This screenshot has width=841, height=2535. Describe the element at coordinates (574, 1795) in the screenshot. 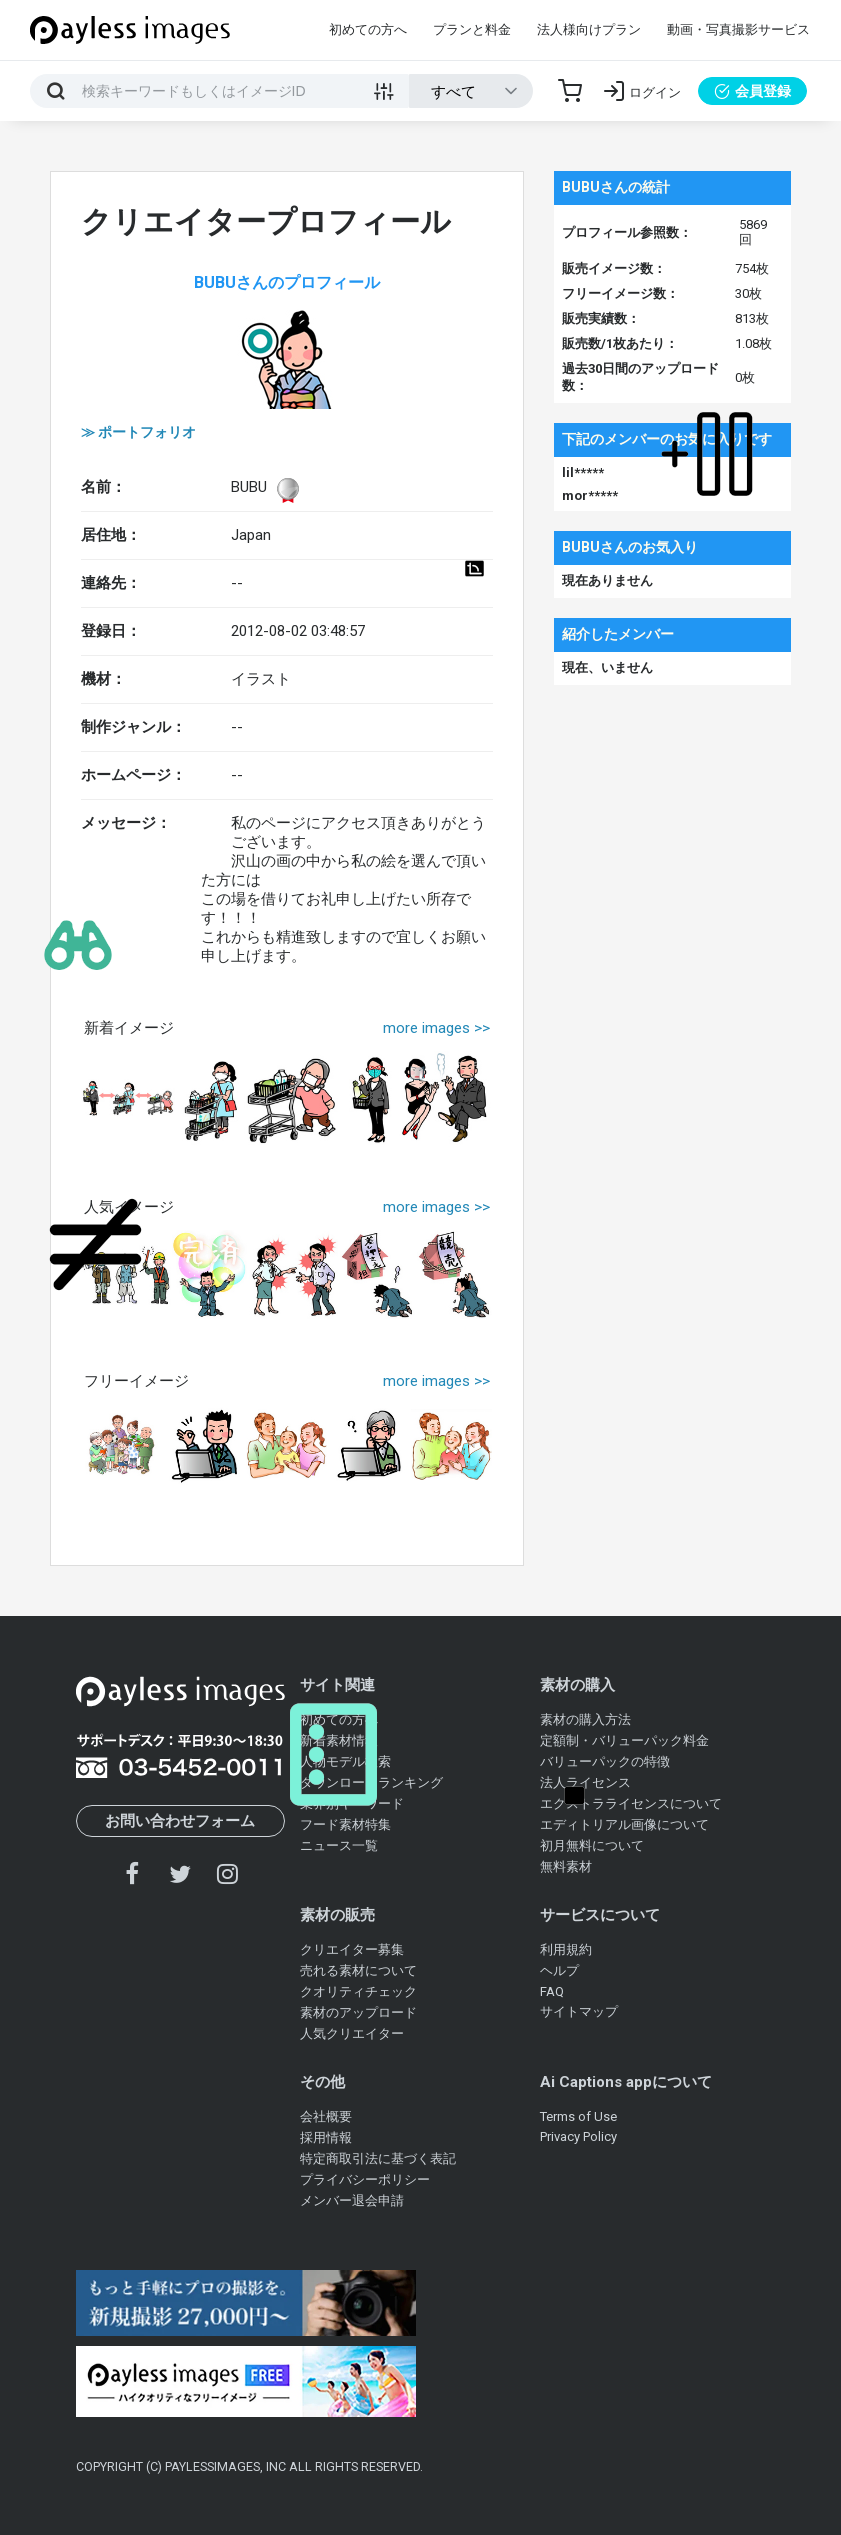

I see `crop image to 5:4 aspect ratio` at that location.